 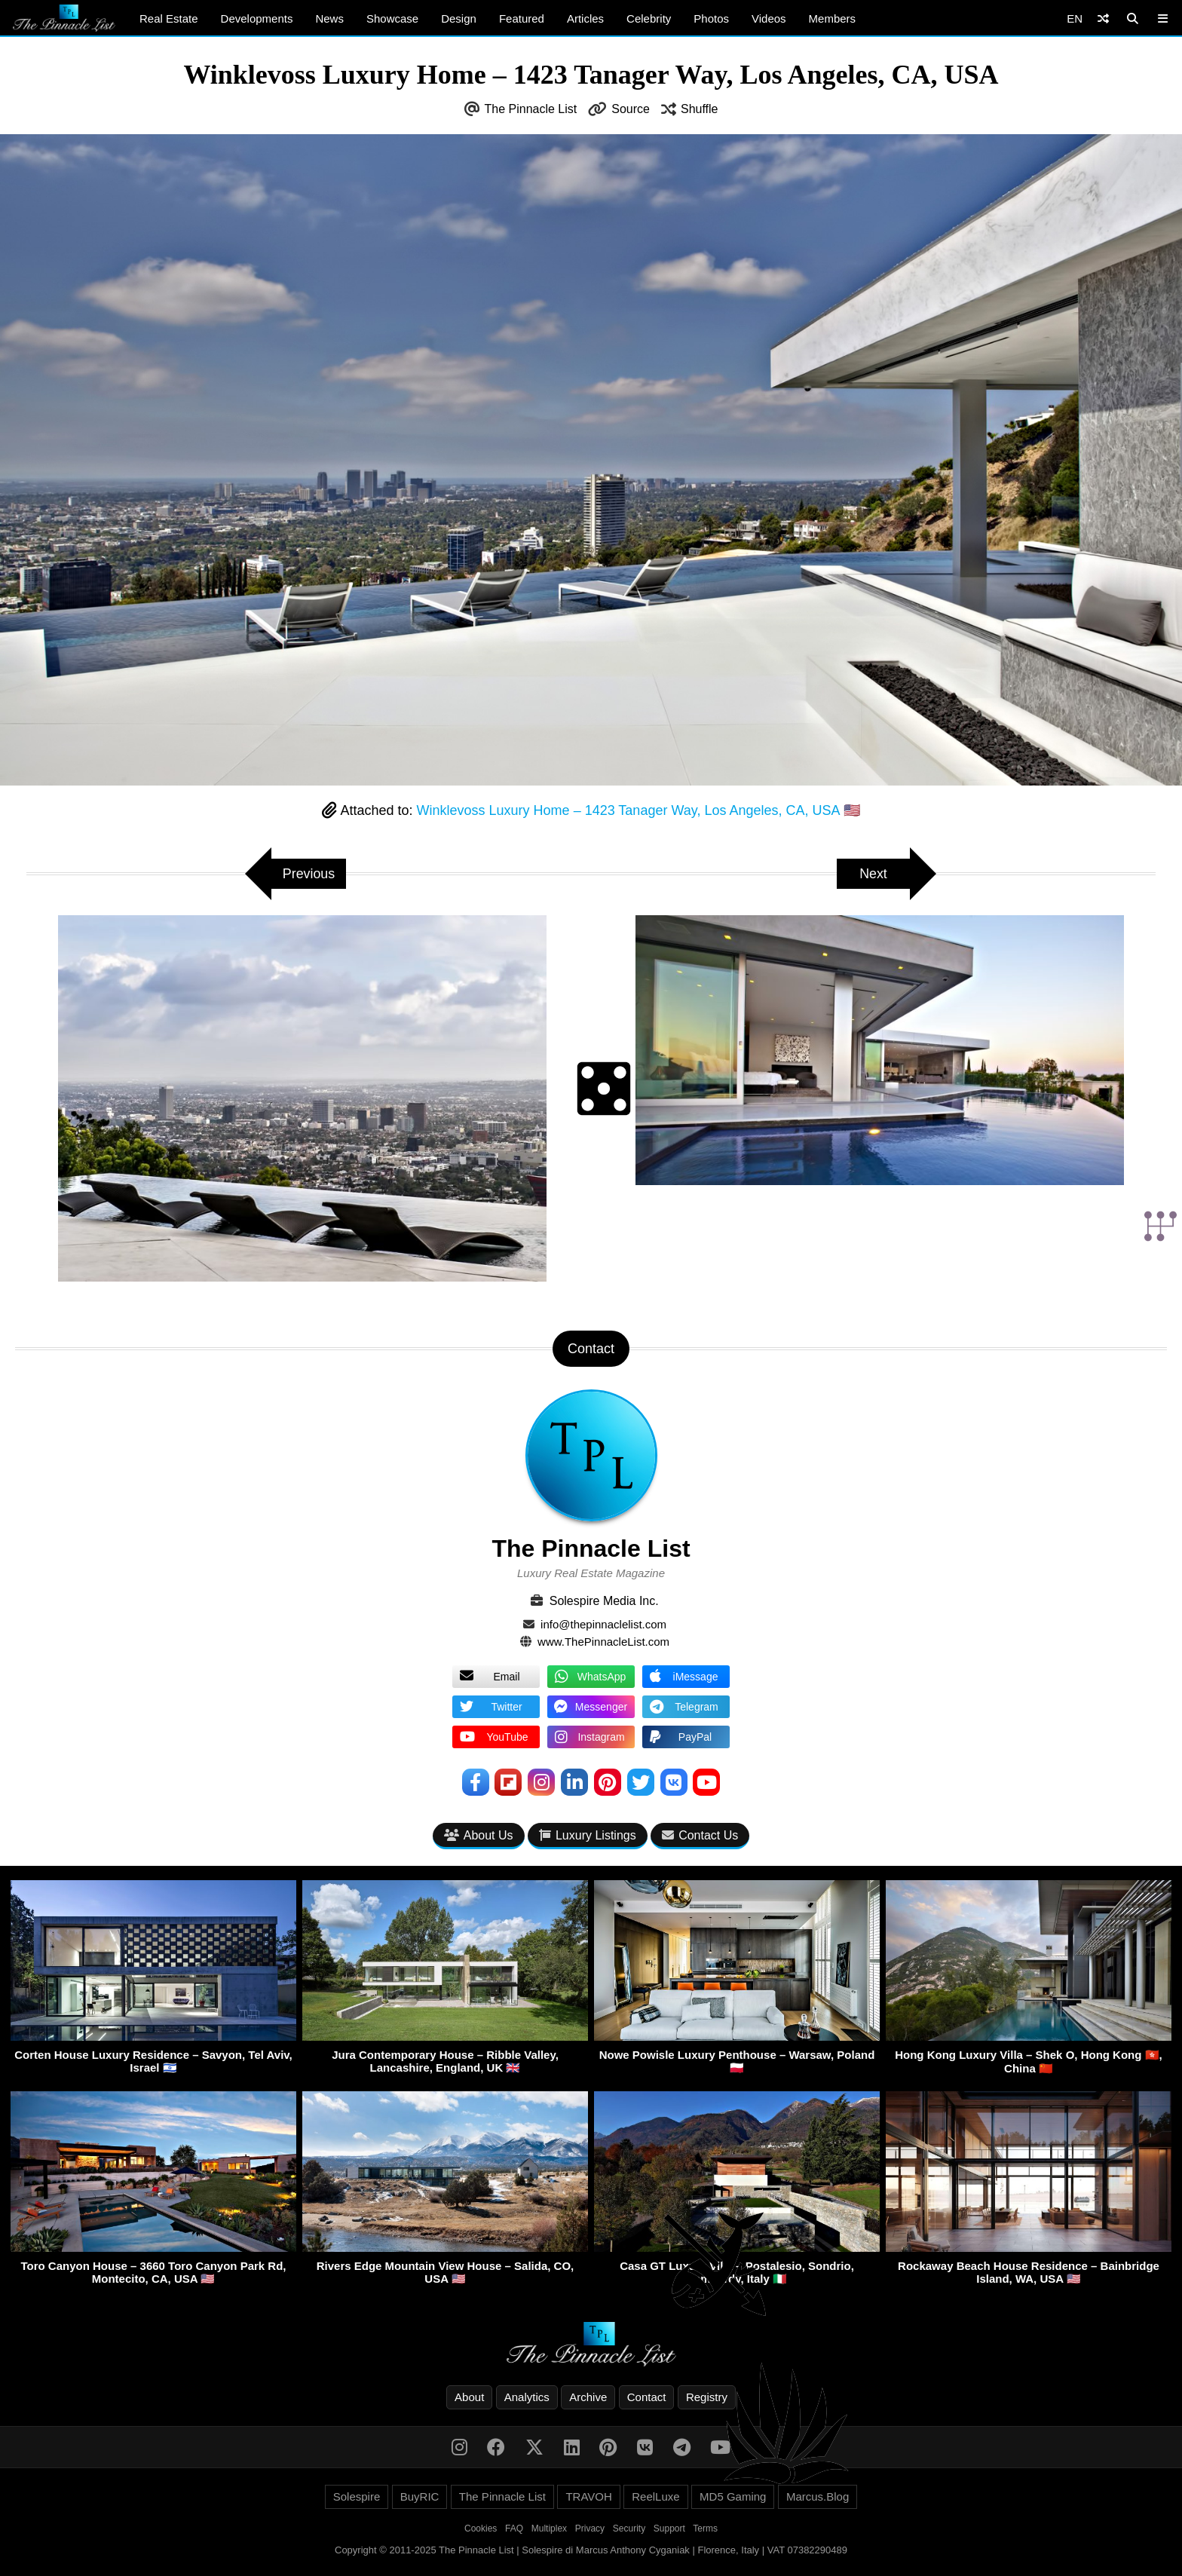 I want to click on spearfishing activity or game mode, so click(x=715, y=2264).